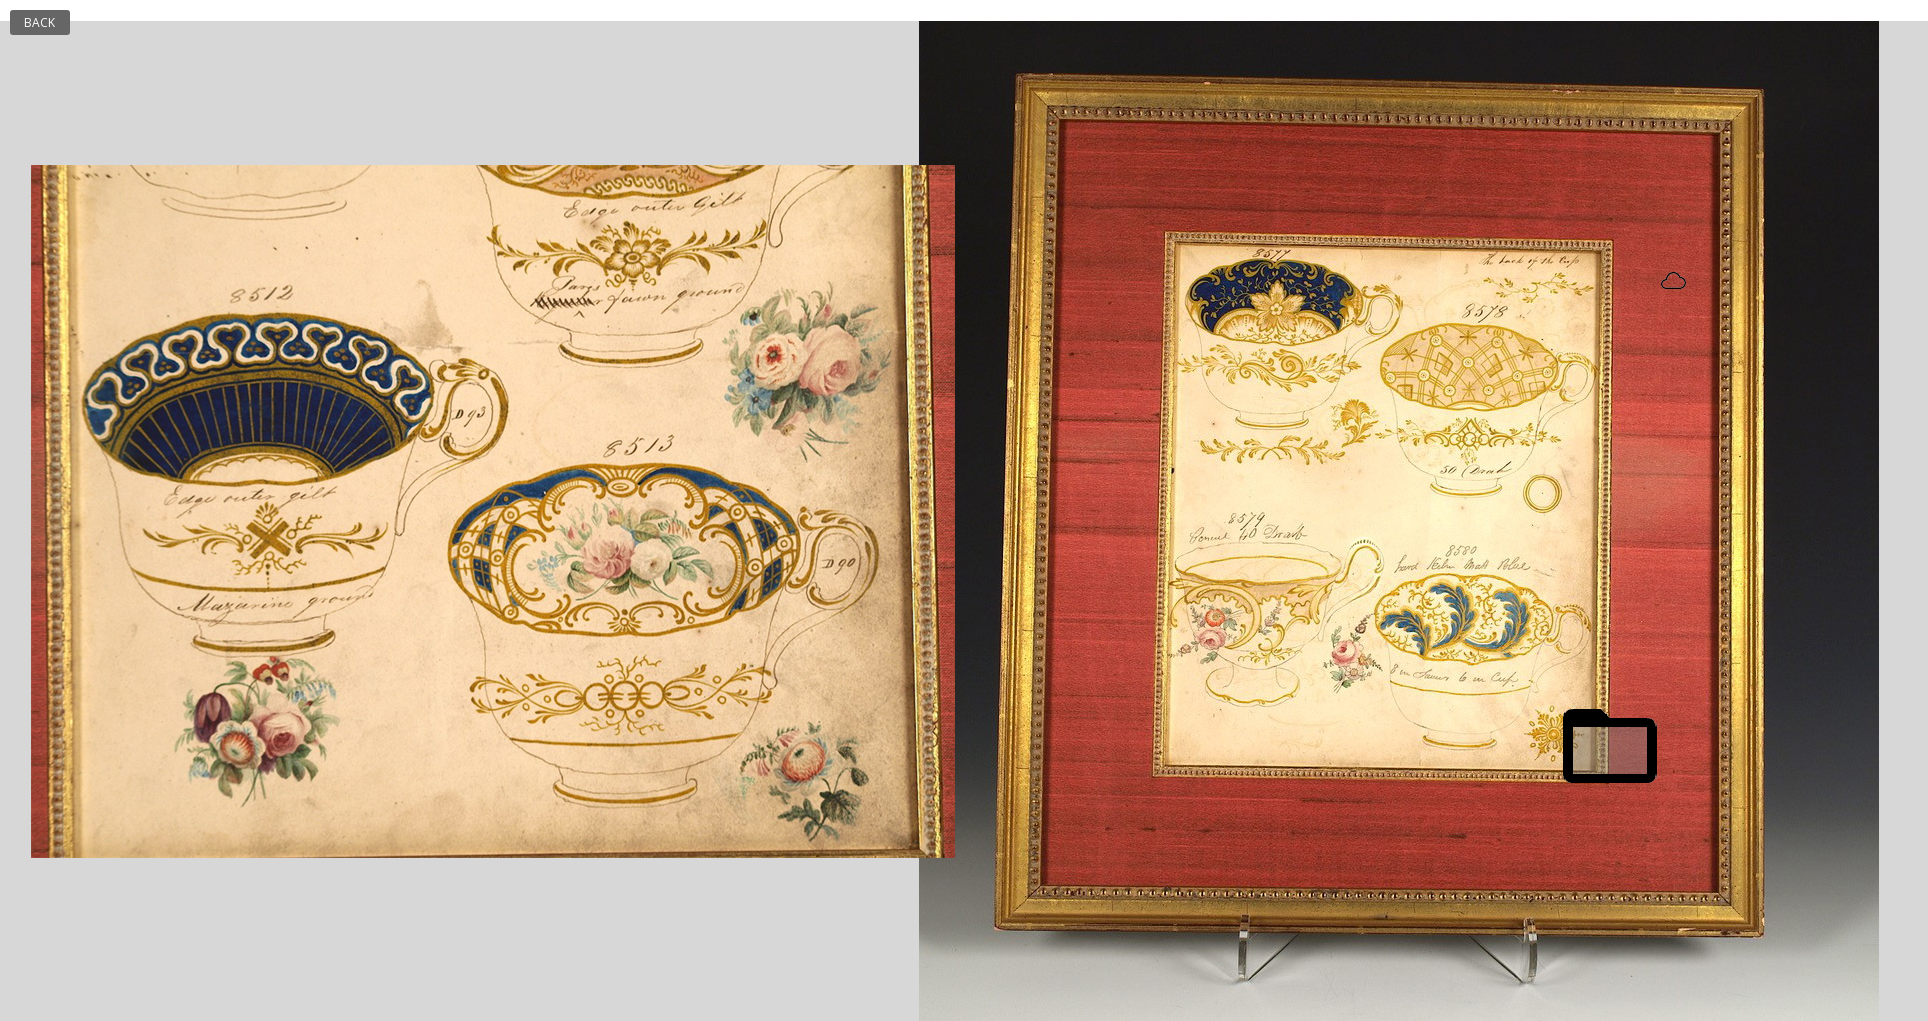  Describe the element at coordinates (1673, 280) in the screenshot. I see `indicates cloudy weather conditions` at that location.